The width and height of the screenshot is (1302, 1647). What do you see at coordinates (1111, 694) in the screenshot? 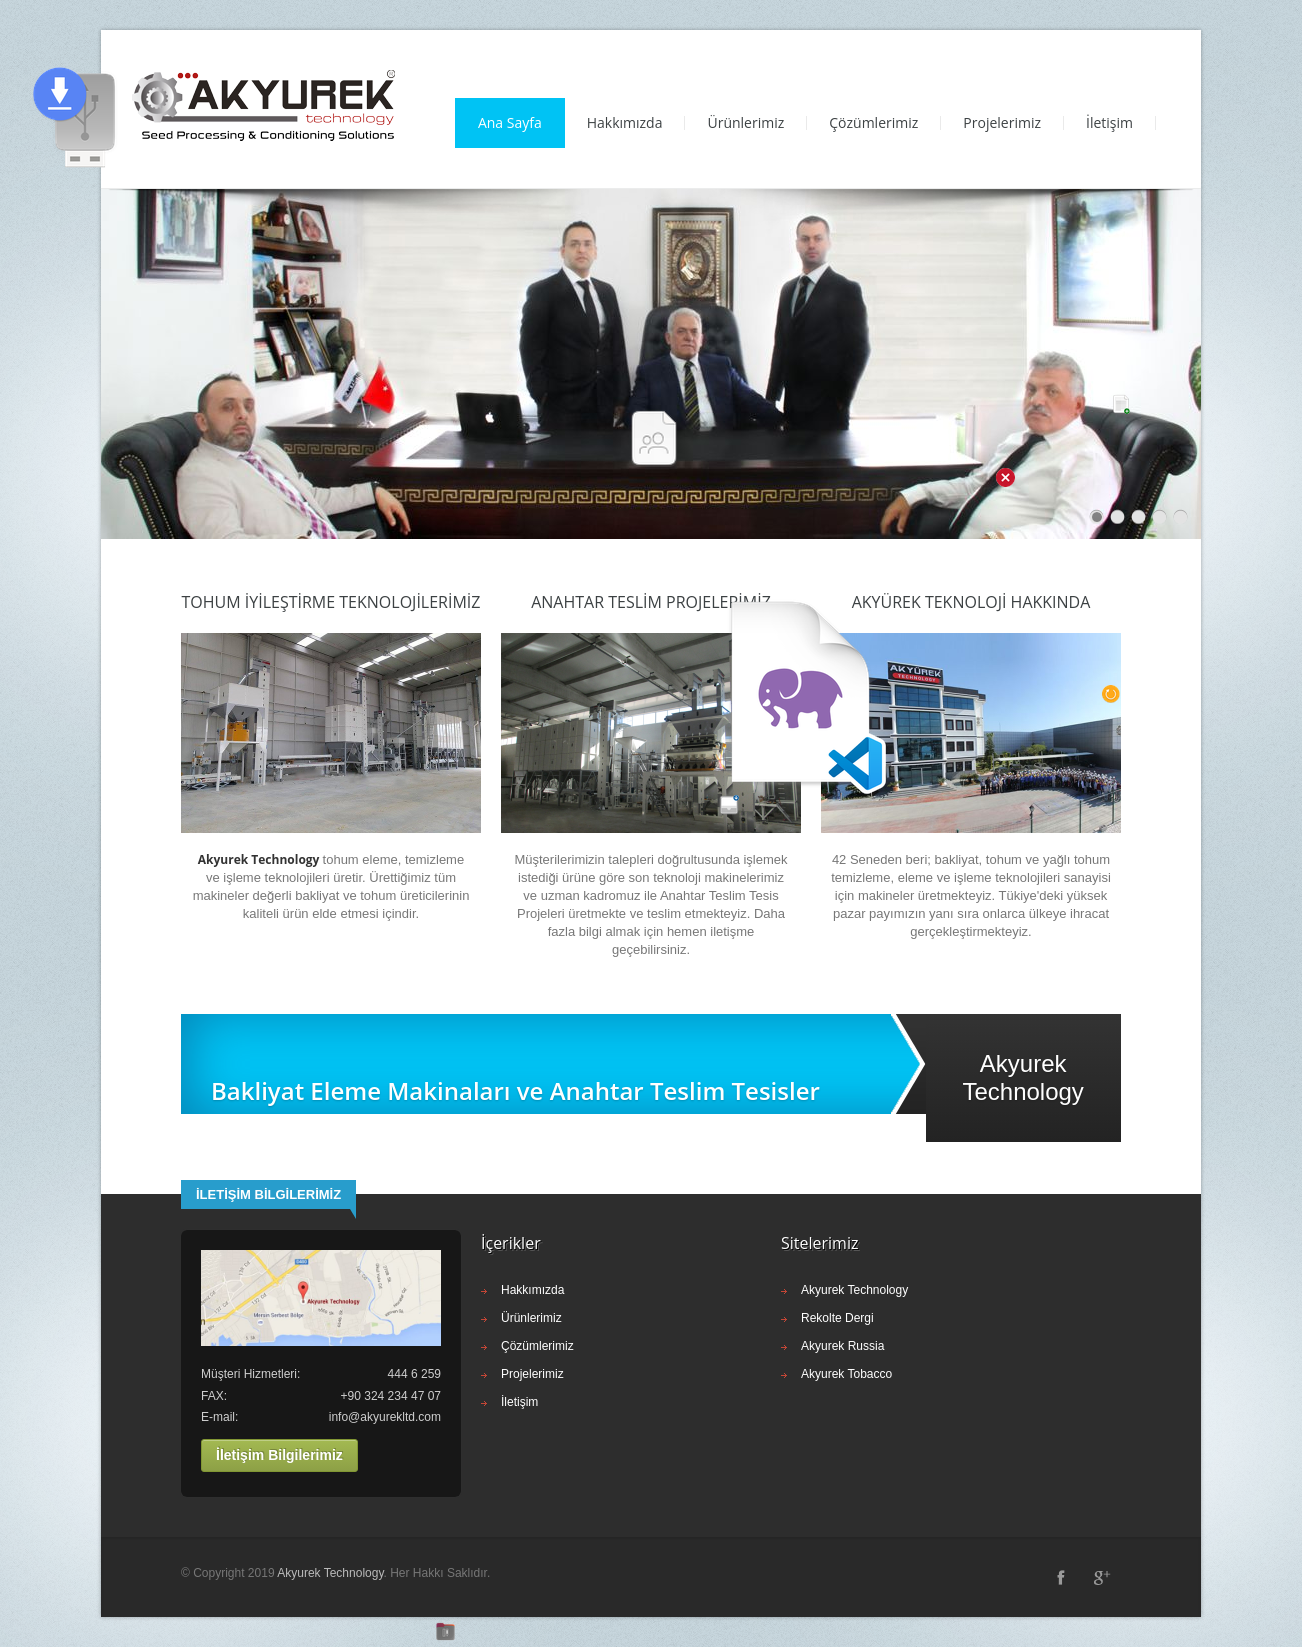
I see `restart the system` at bounding box center [1111, 694].